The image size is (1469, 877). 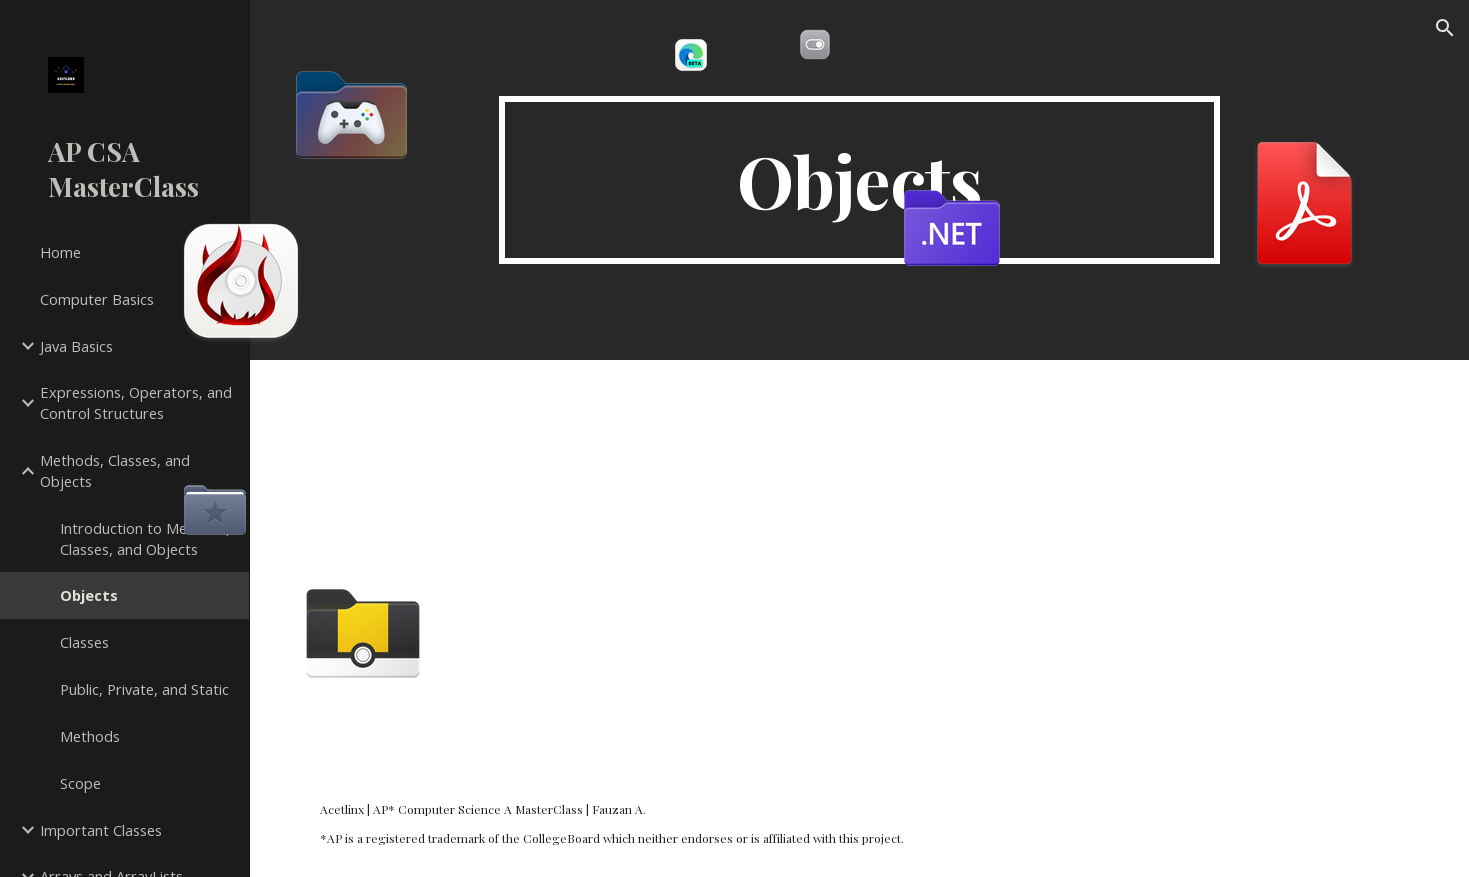 What do you see at coordinates (815, 45) in the screenshot?
I see `access zoom accessibility settings` at bounding box center [815, 45].